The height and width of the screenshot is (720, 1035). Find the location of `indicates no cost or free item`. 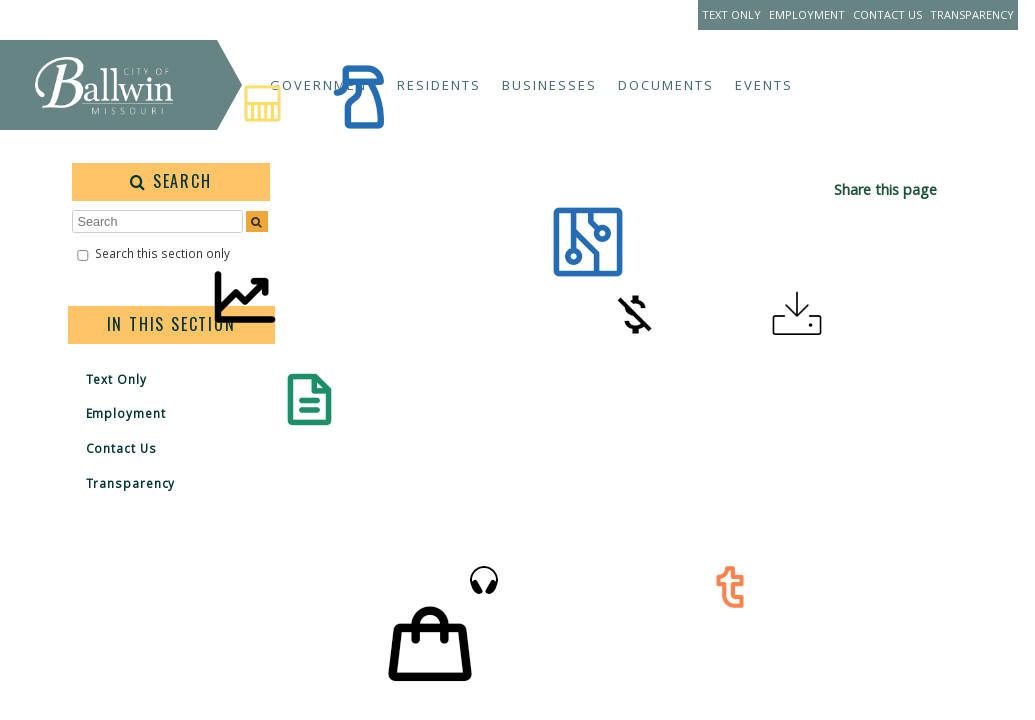

indicates no cost or free item is located at coordinates (634, 314).